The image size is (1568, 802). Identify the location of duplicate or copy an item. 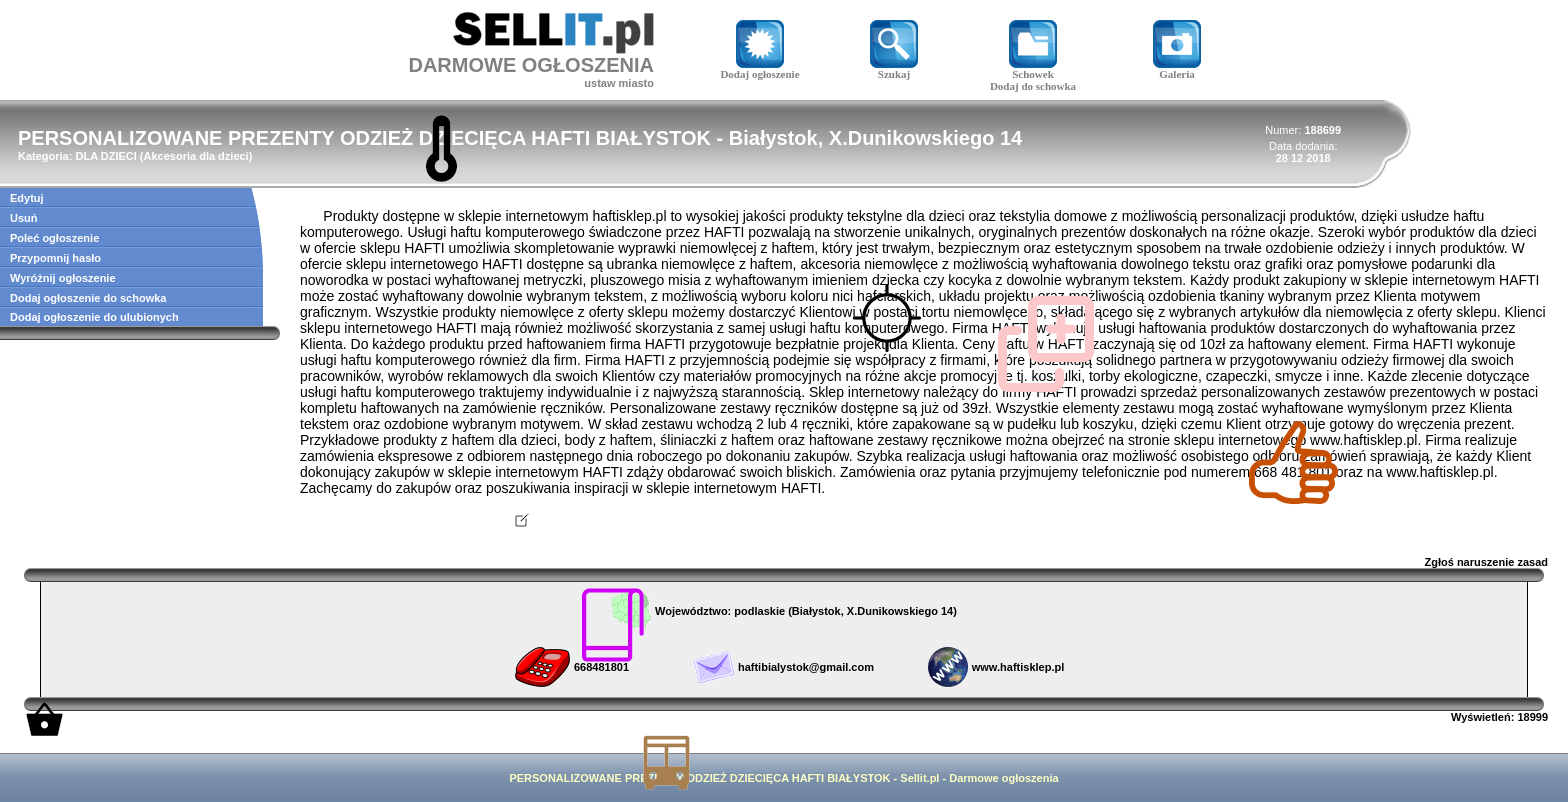
(1046, 344).